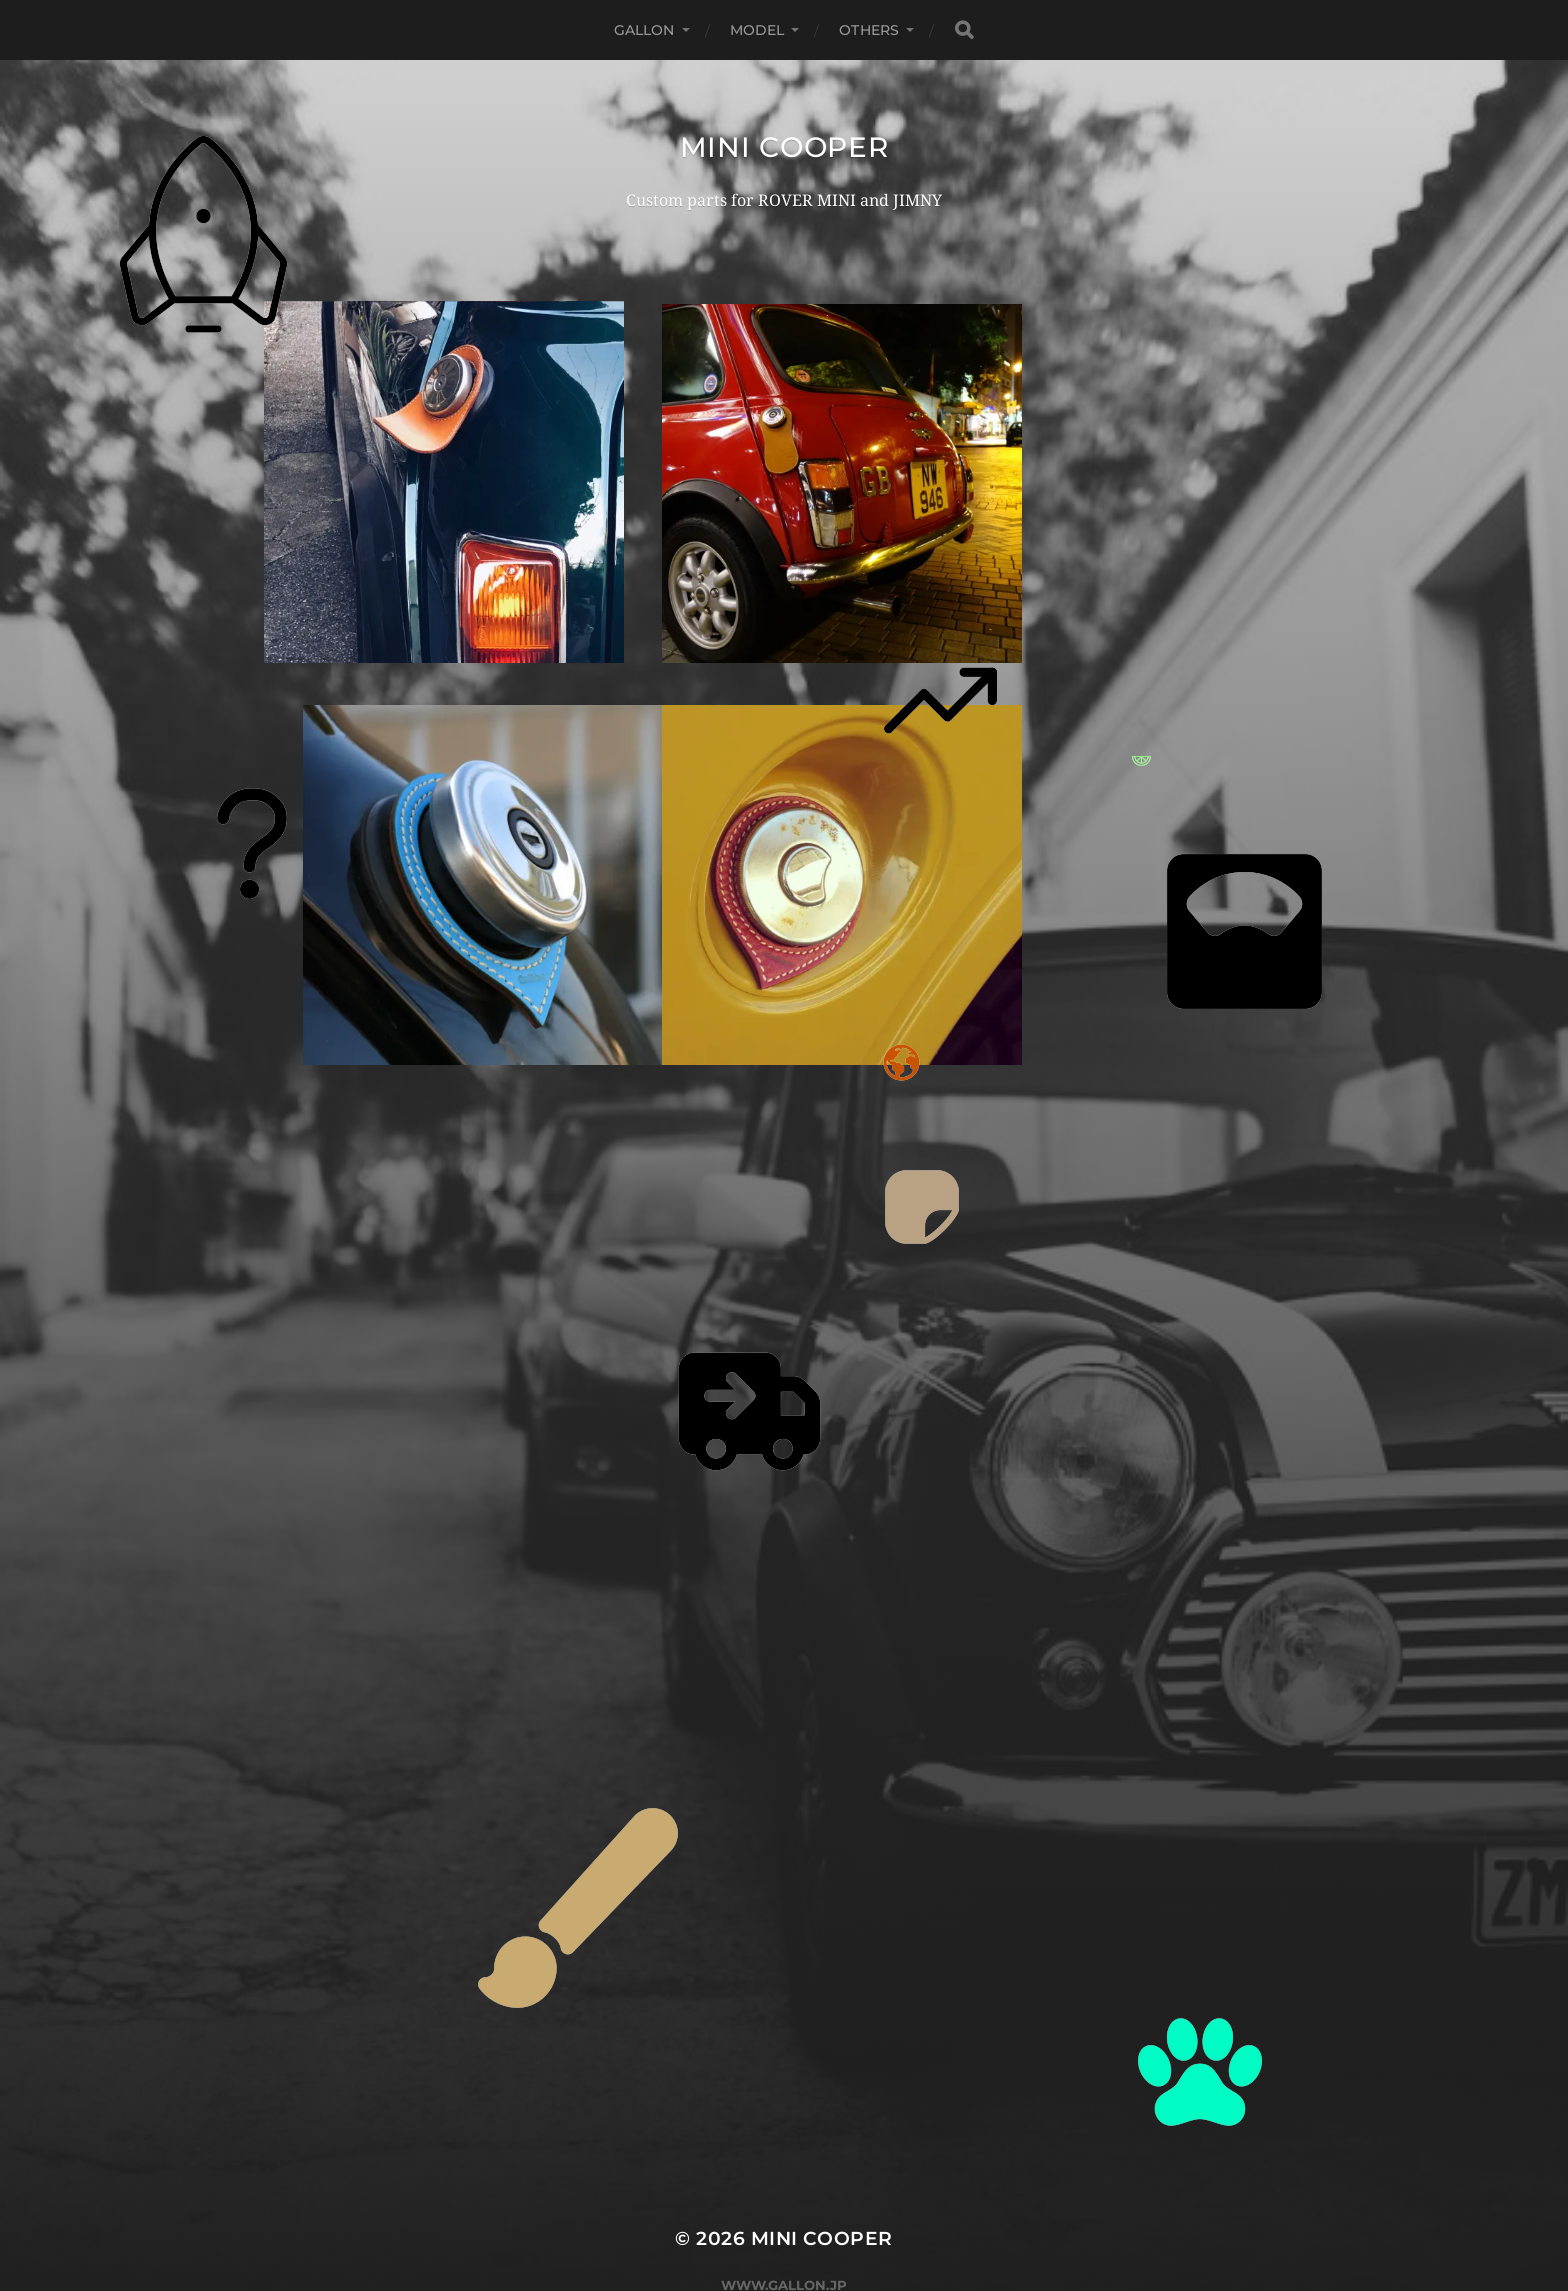 The height and width of the screenshot is (2291, 1568). Describe the element at coordinates (1244, 931) in the screenshot. I see `view weight or measurement data` at that location.